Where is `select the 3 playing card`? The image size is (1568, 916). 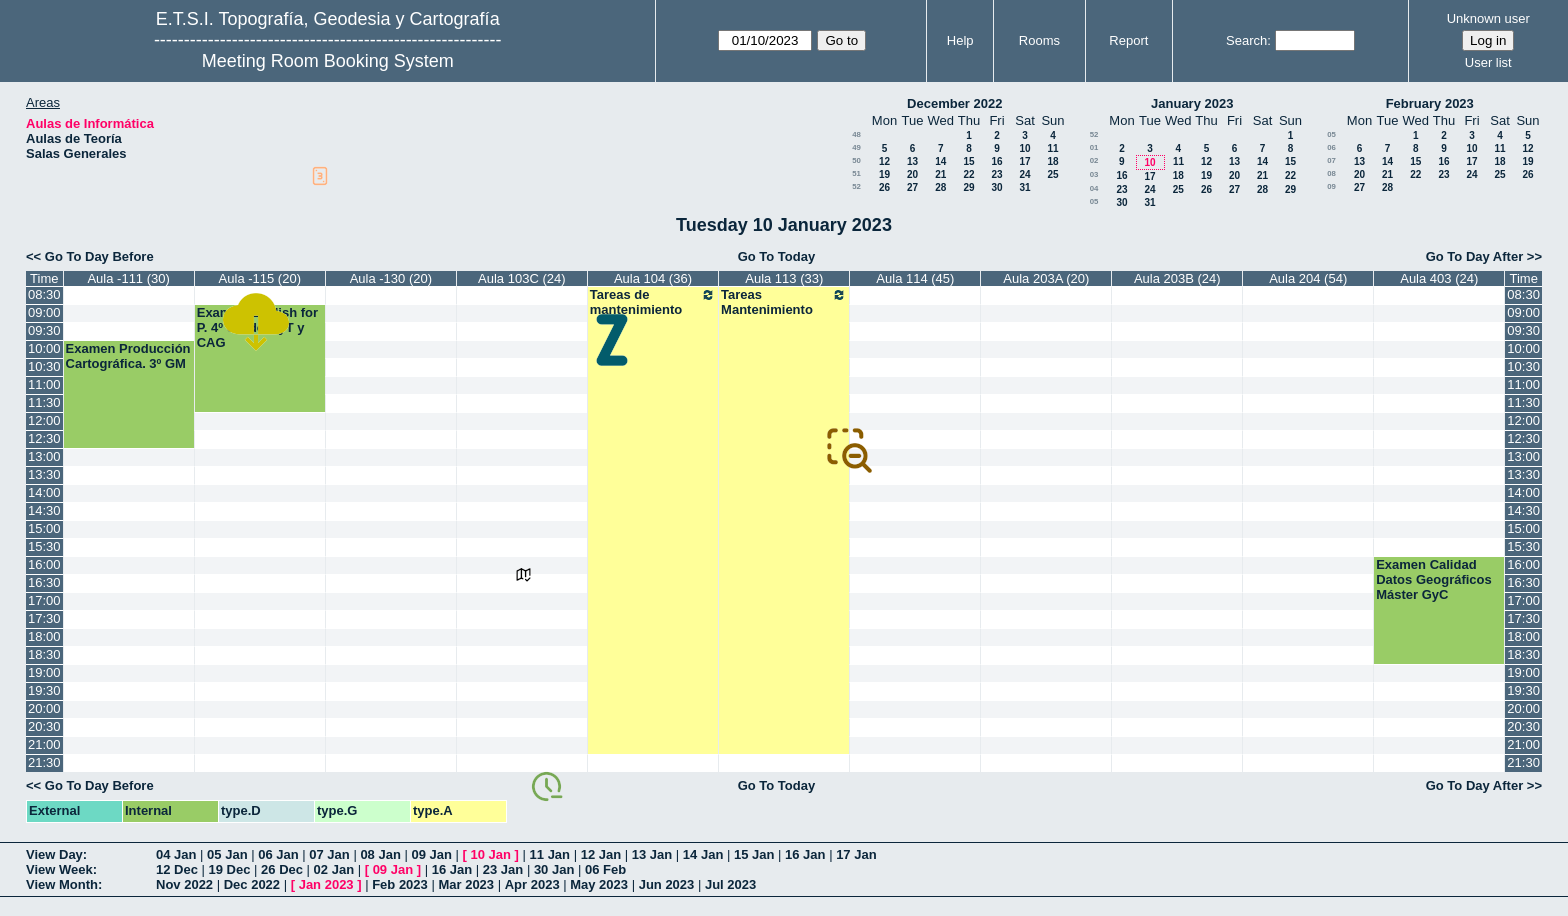
select the 3 playing card is located at coordinates (320, 176).